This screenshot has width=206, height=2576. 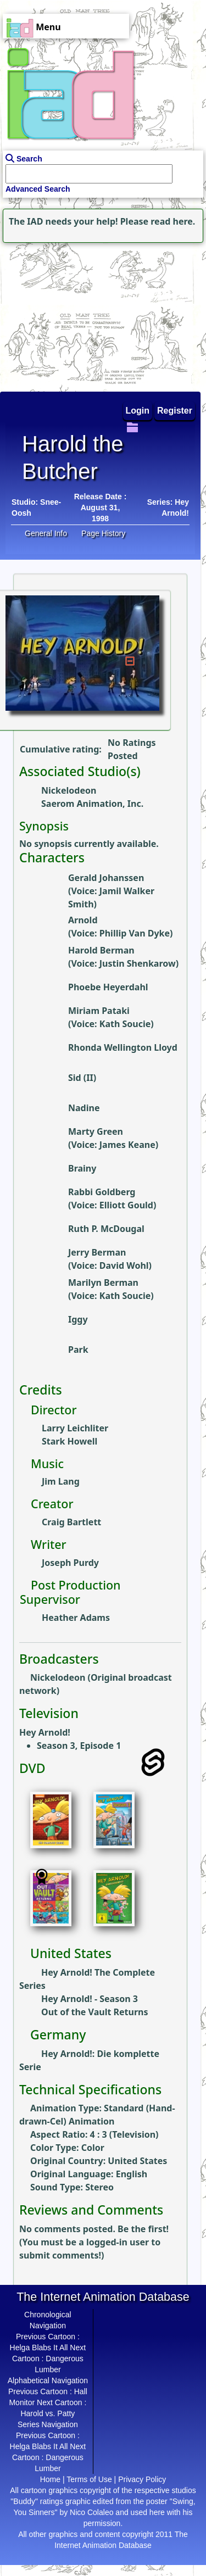 I want to click on svelte framework logo, so click(x=153, y=1762).